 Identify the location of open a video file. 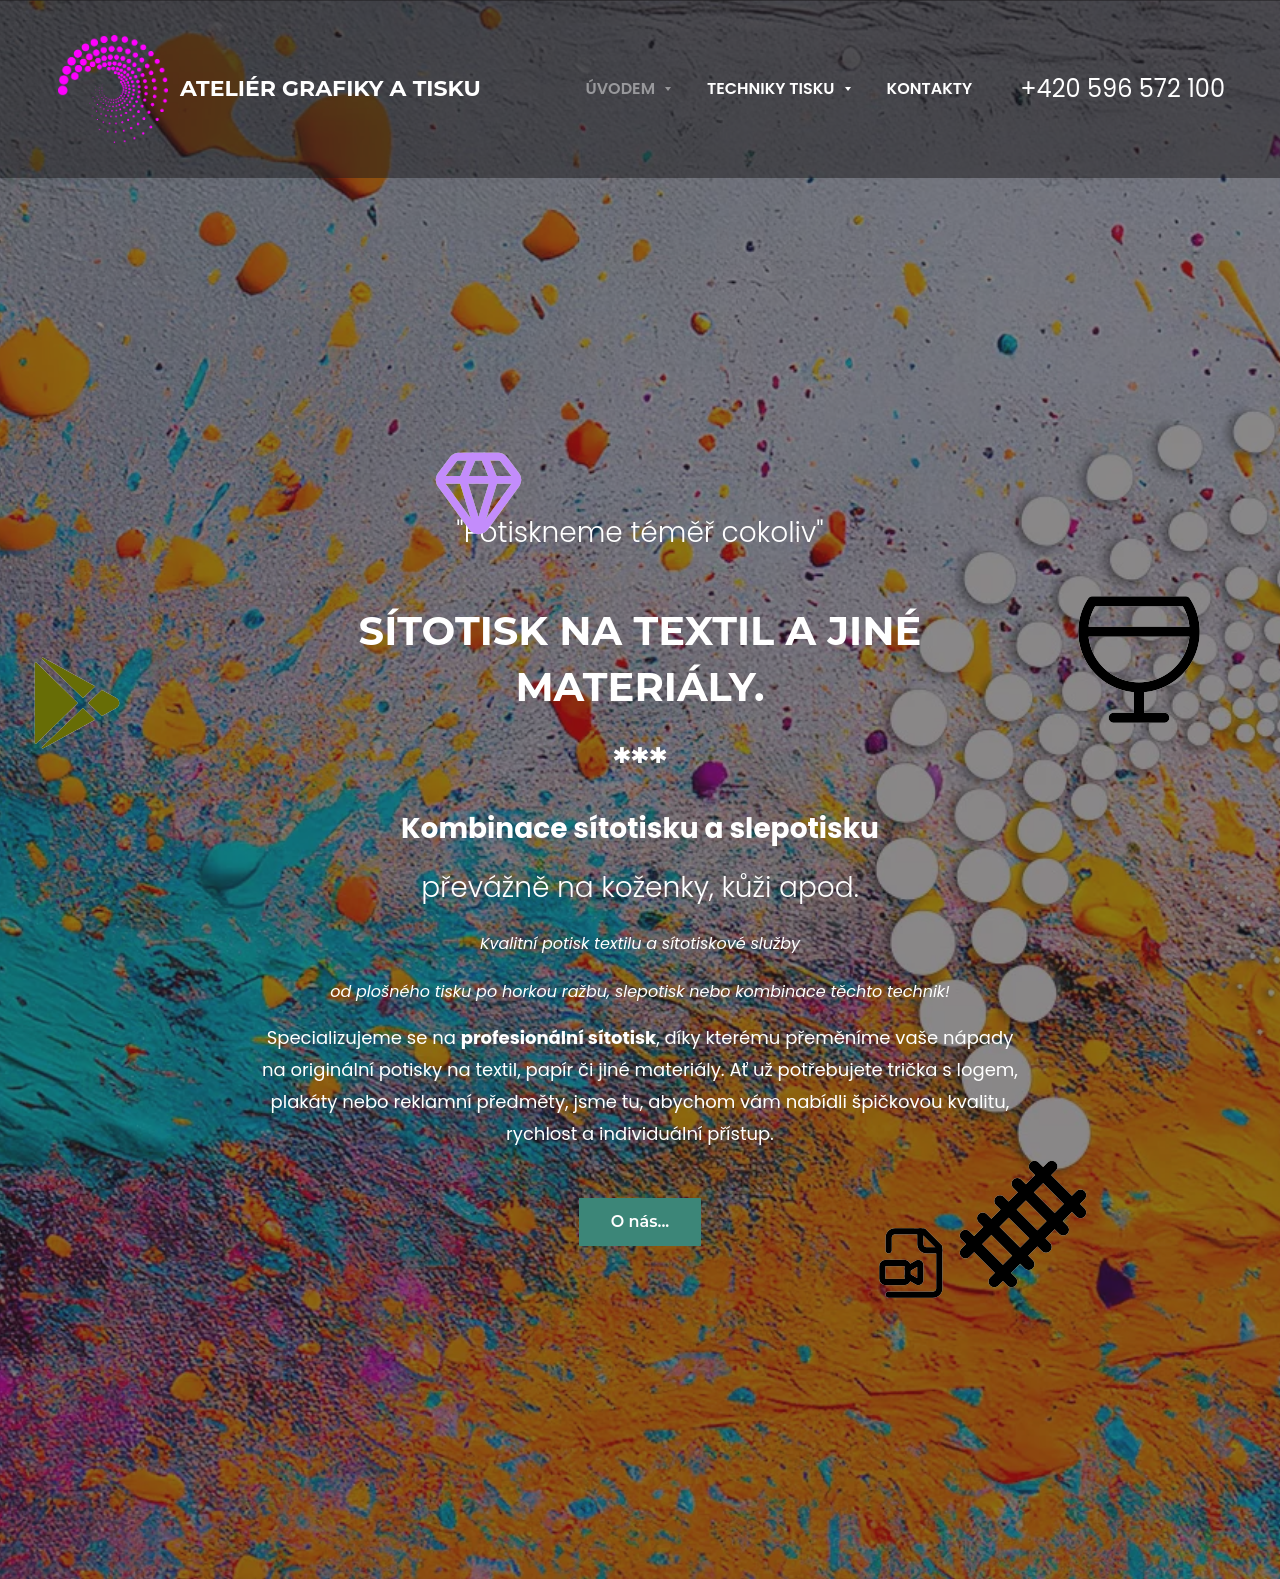
(914, 1263).